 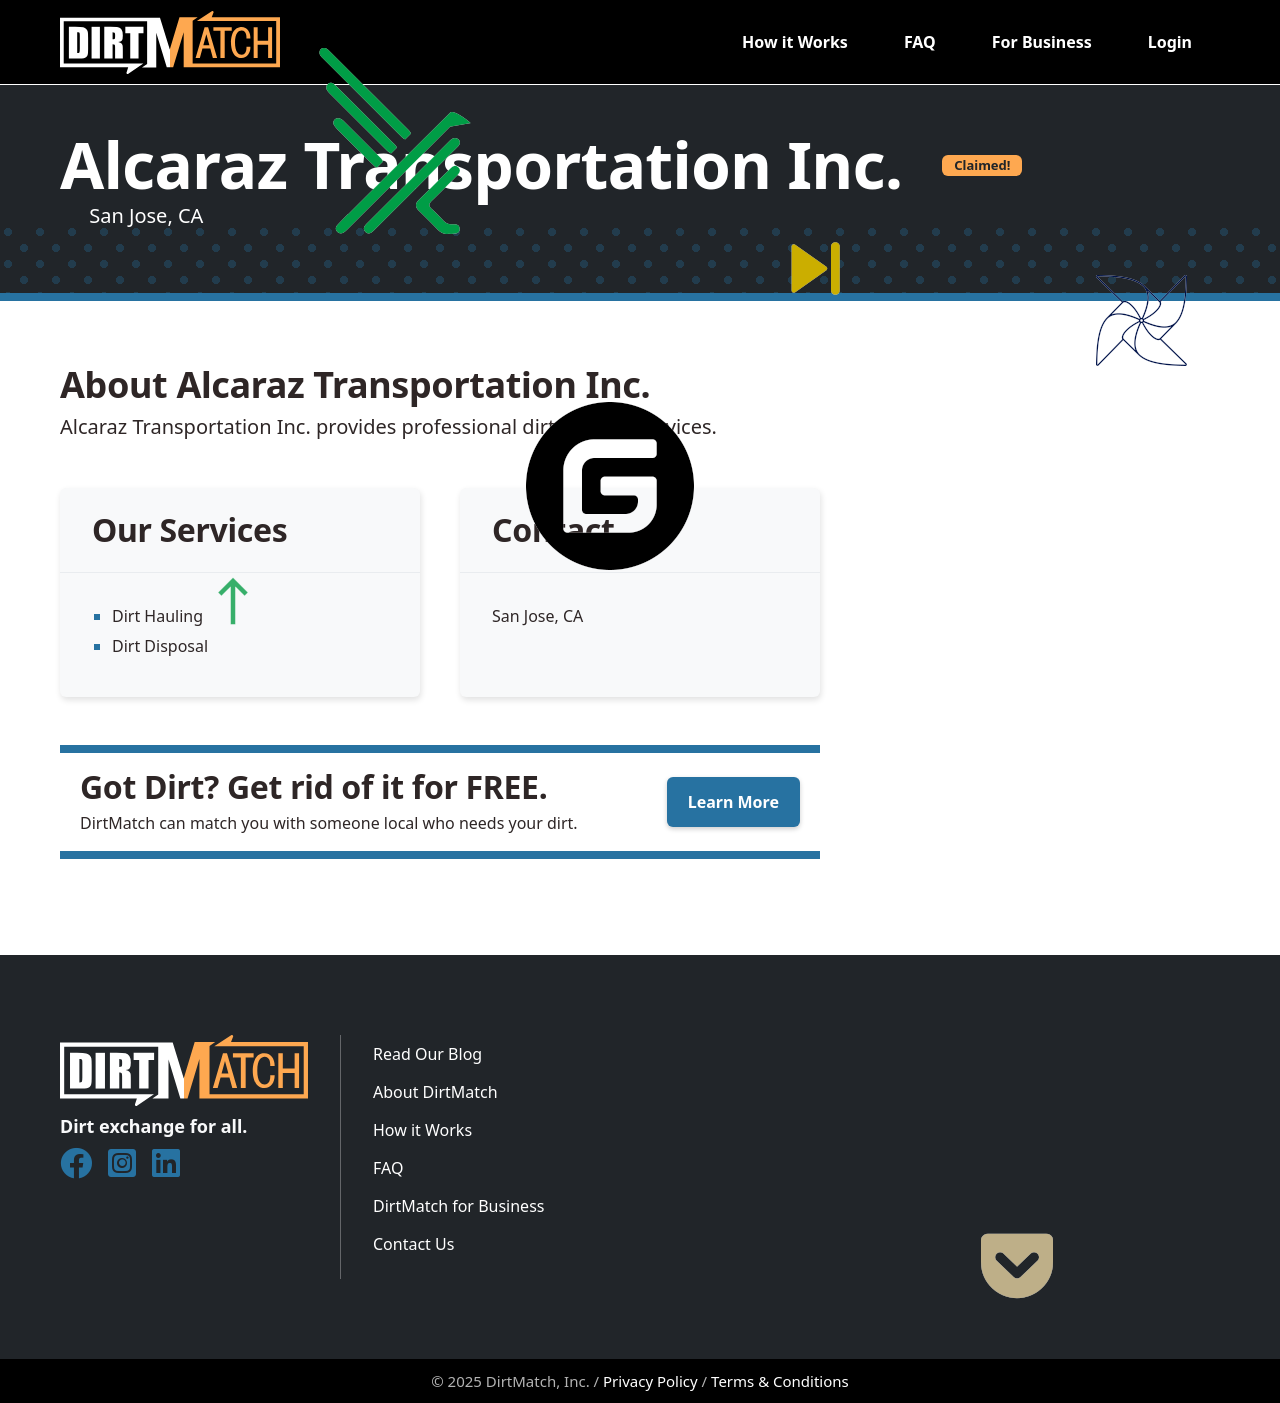 I want to click on skip to the next track, so click(x=813, y=268).